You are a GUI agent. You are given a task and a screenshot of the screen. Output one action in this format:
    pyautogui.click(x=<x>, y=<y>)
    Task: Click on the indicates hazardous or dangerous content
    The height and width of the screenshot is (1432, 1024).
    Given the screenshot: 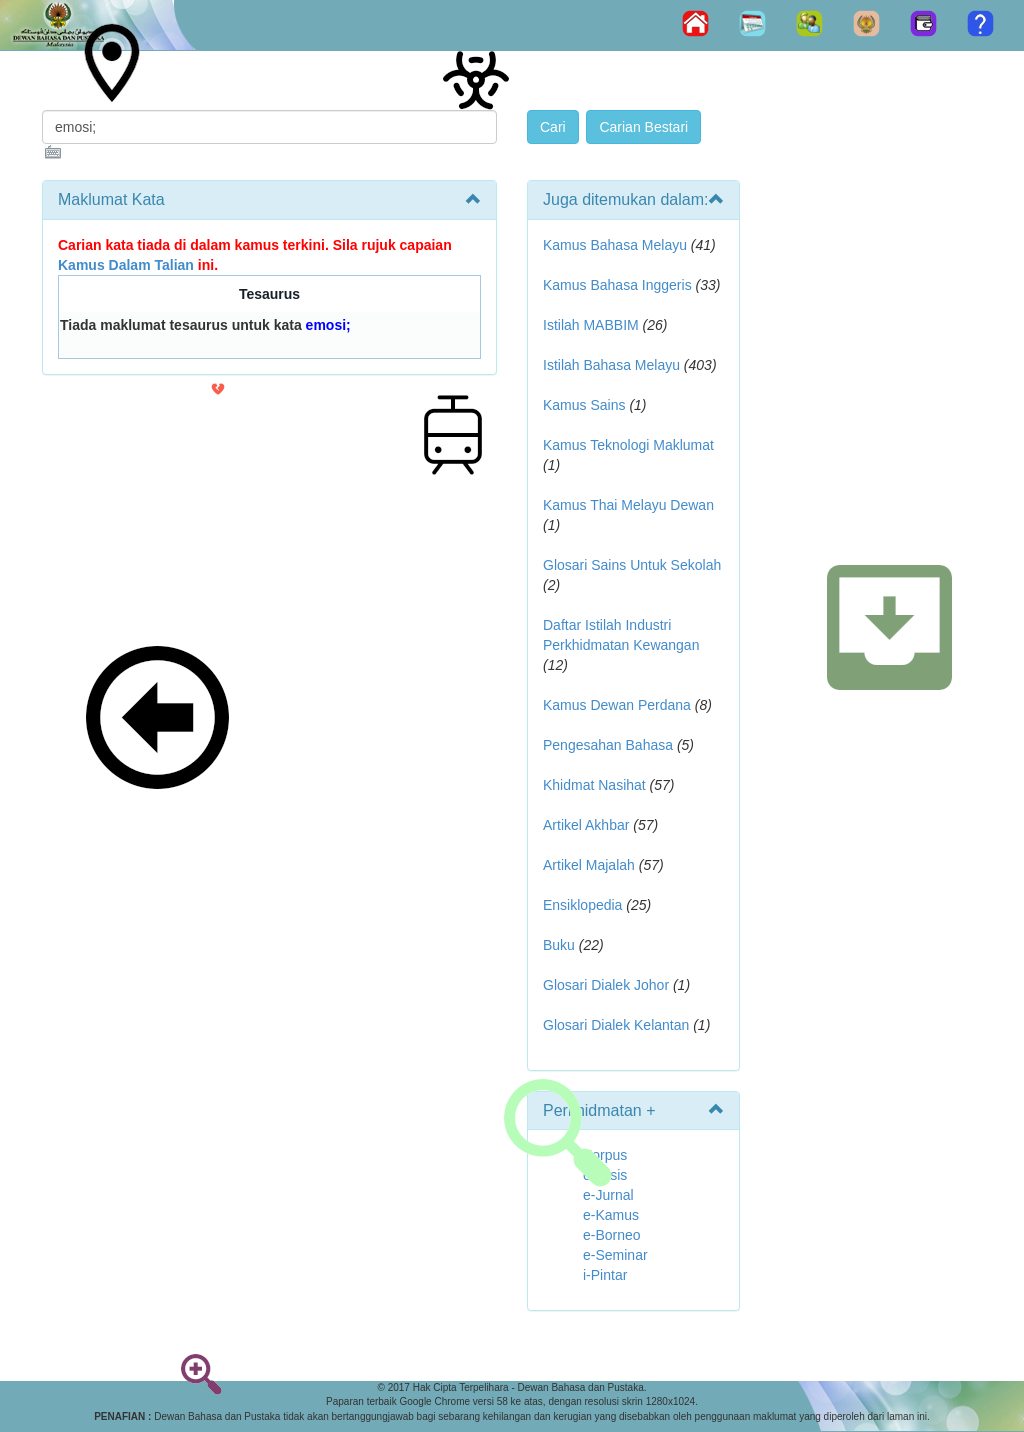 What is the action you would take?
    pyautogui.click(x=476, y=80)
    